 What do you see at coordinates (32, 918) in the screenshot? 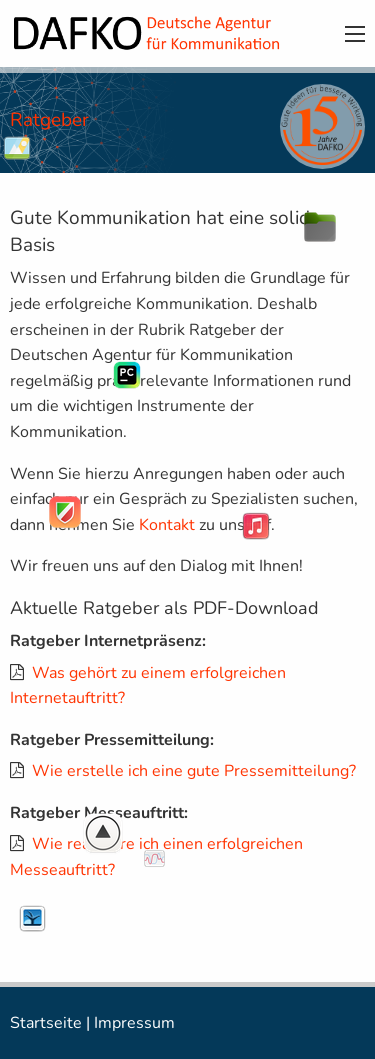
I see `open Shotwell photo manager` at bounding box center [32, 918].